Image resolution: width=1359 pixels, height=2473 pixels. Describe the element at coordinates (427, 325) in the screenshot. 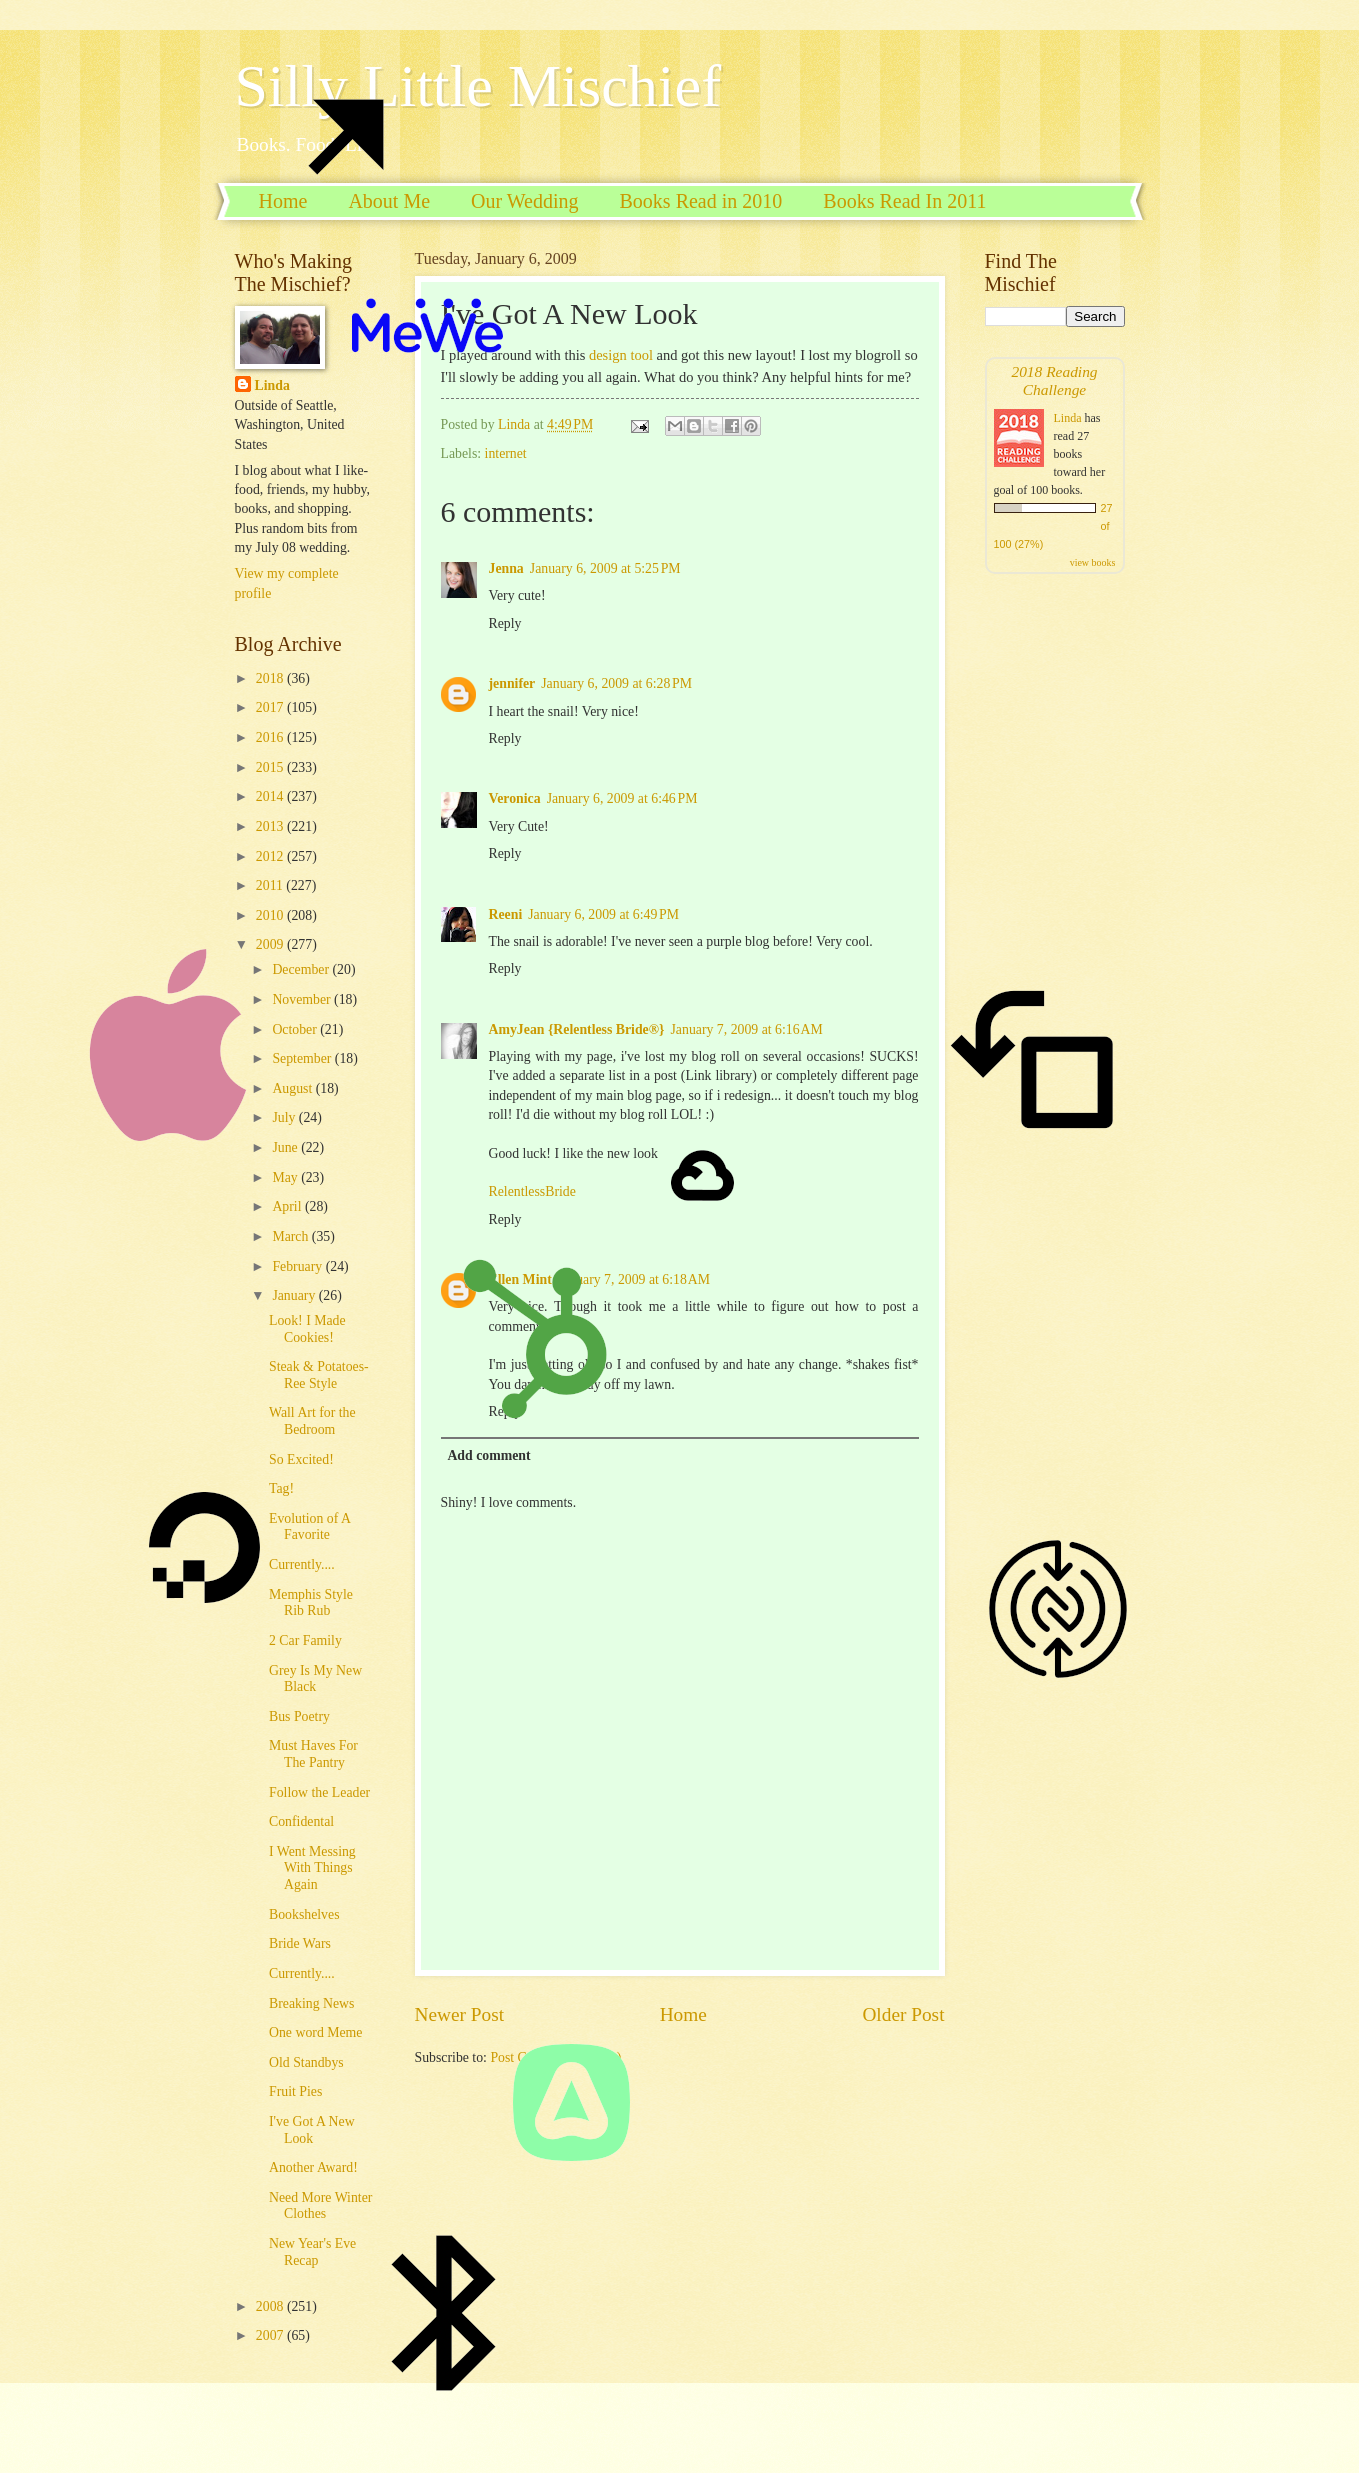

I see `open the MeWe social network app` at that location.